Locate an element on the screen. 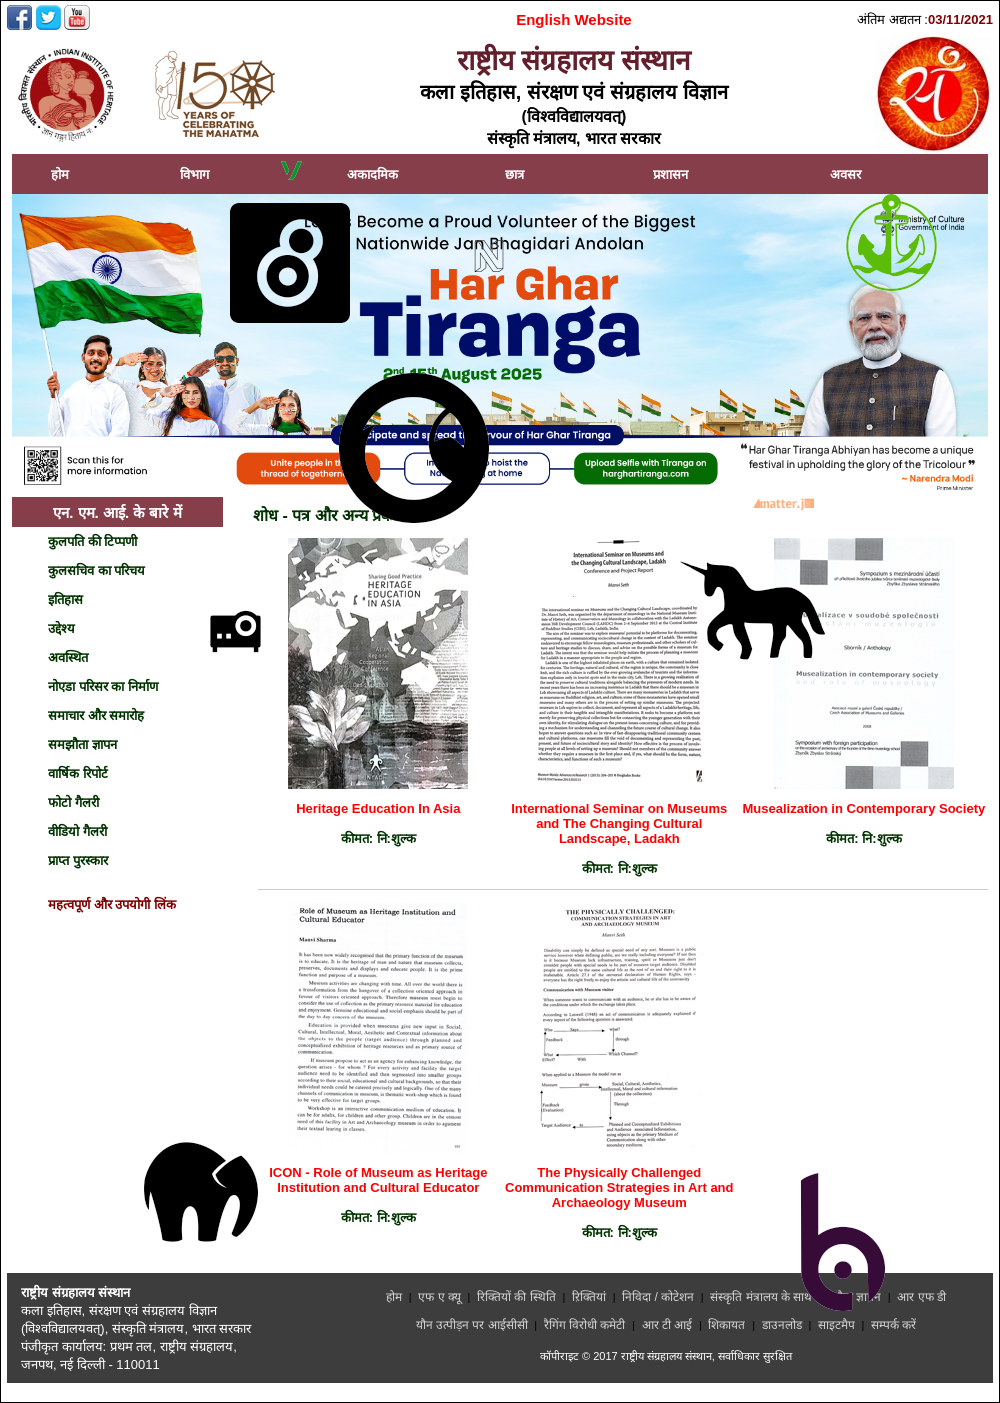 This screenshot has width=1000, height=1403. launch MAMP local server application is located at coordinates (201, 1192).